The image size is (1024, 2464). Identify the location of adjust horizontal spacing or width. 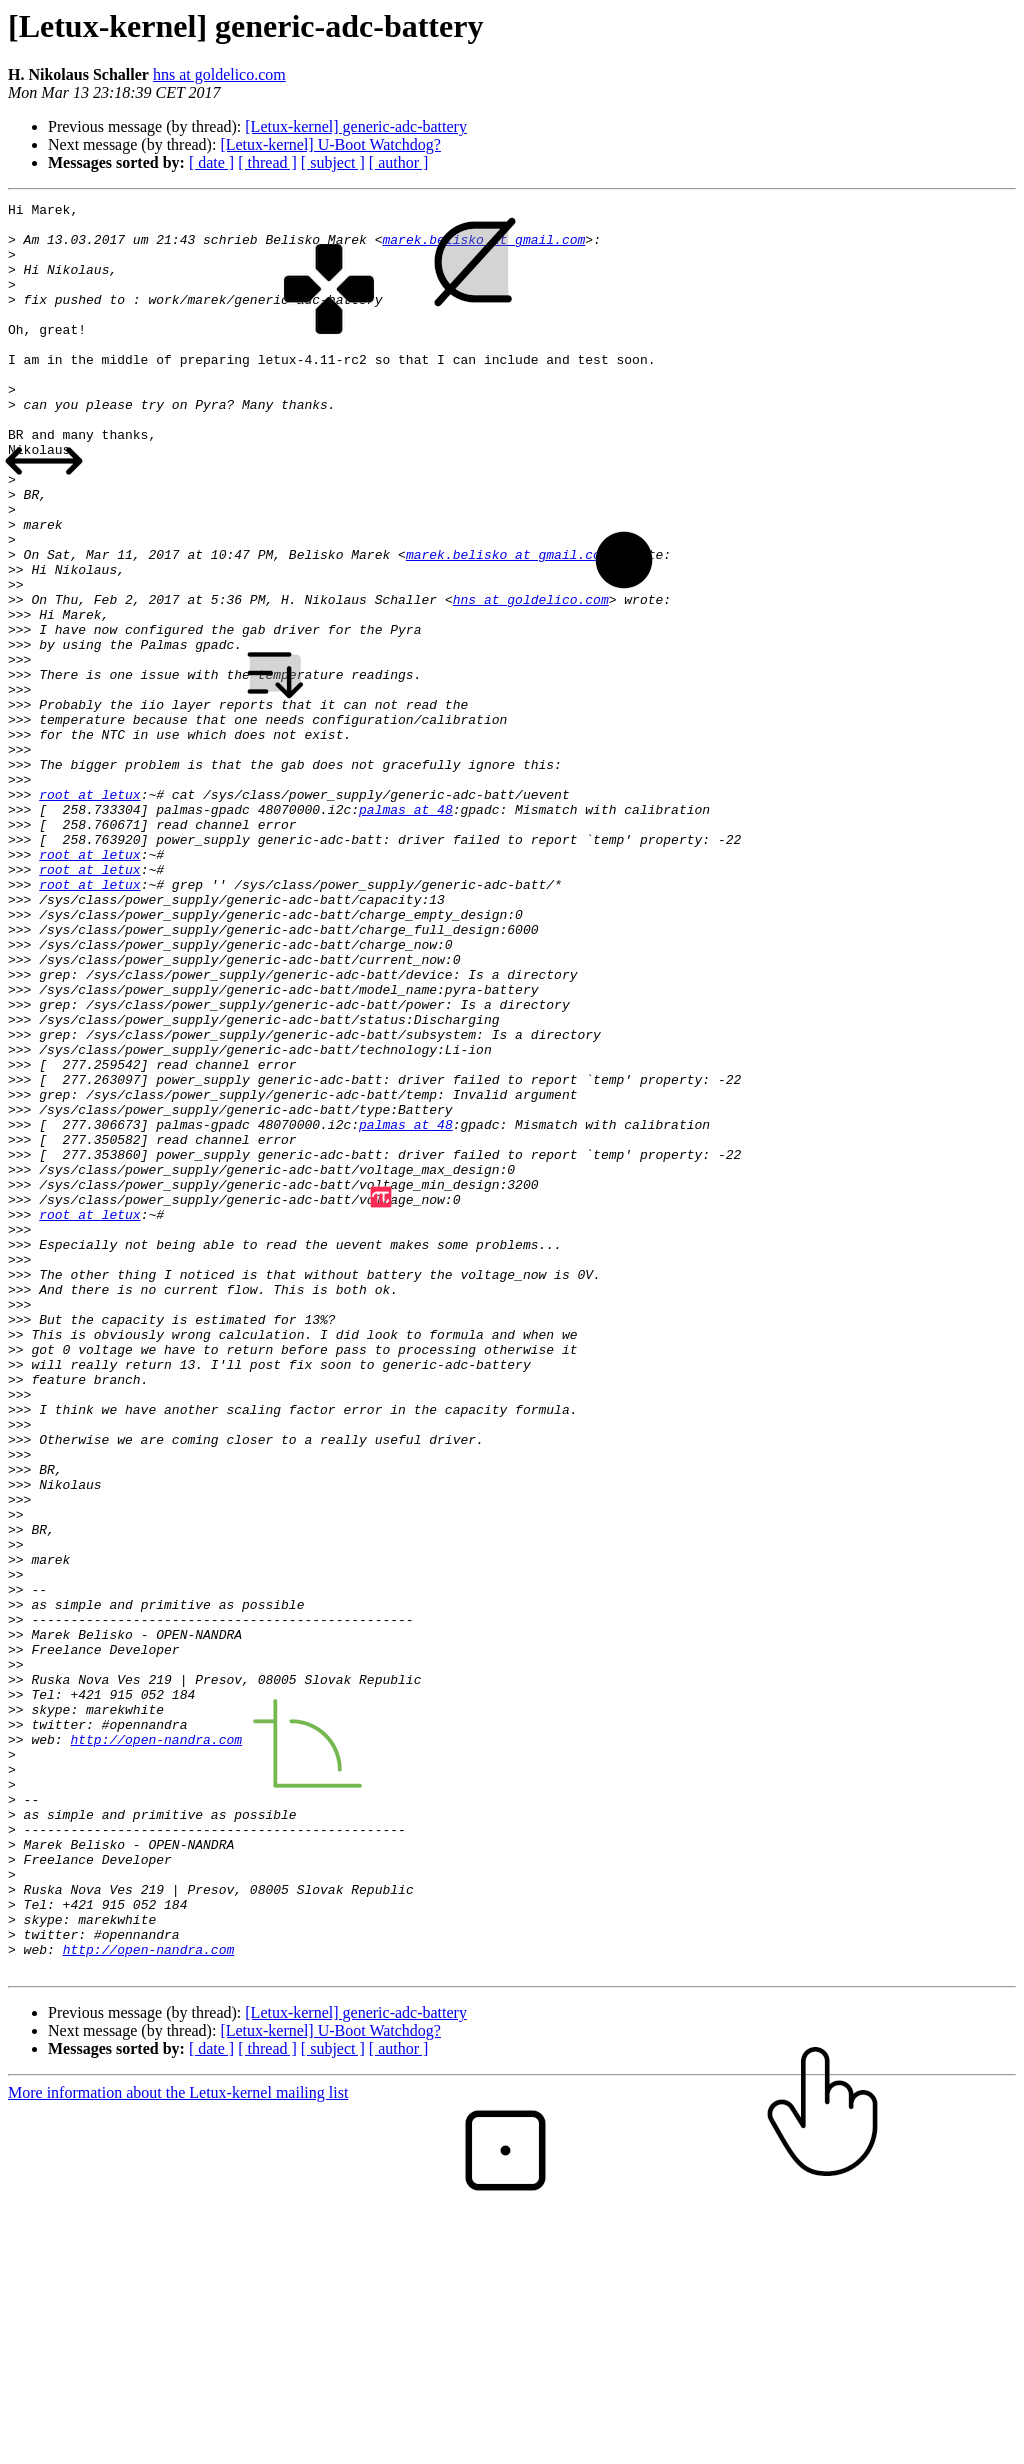
(44, 461).